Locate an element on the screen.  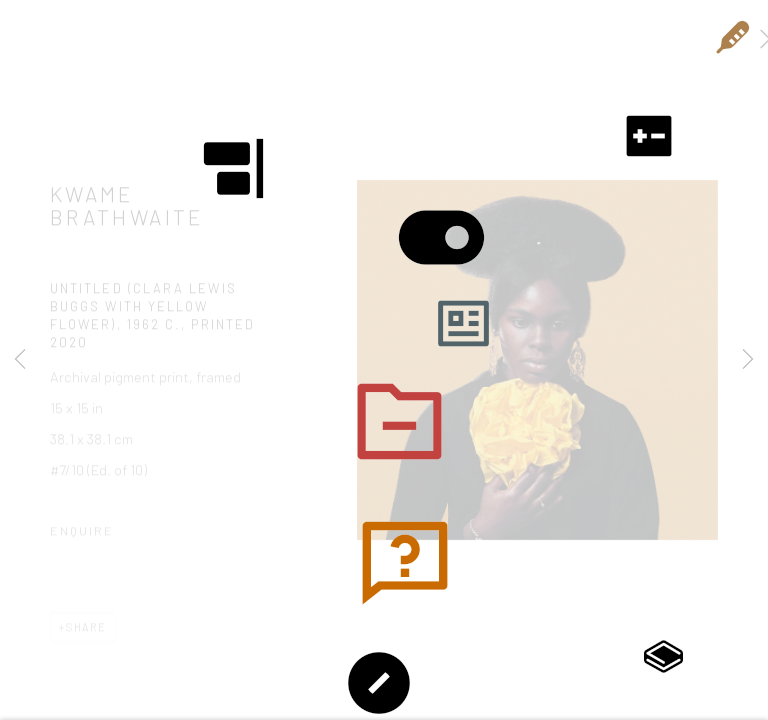
access compass or navigation features is located at coordinates (379, 683).